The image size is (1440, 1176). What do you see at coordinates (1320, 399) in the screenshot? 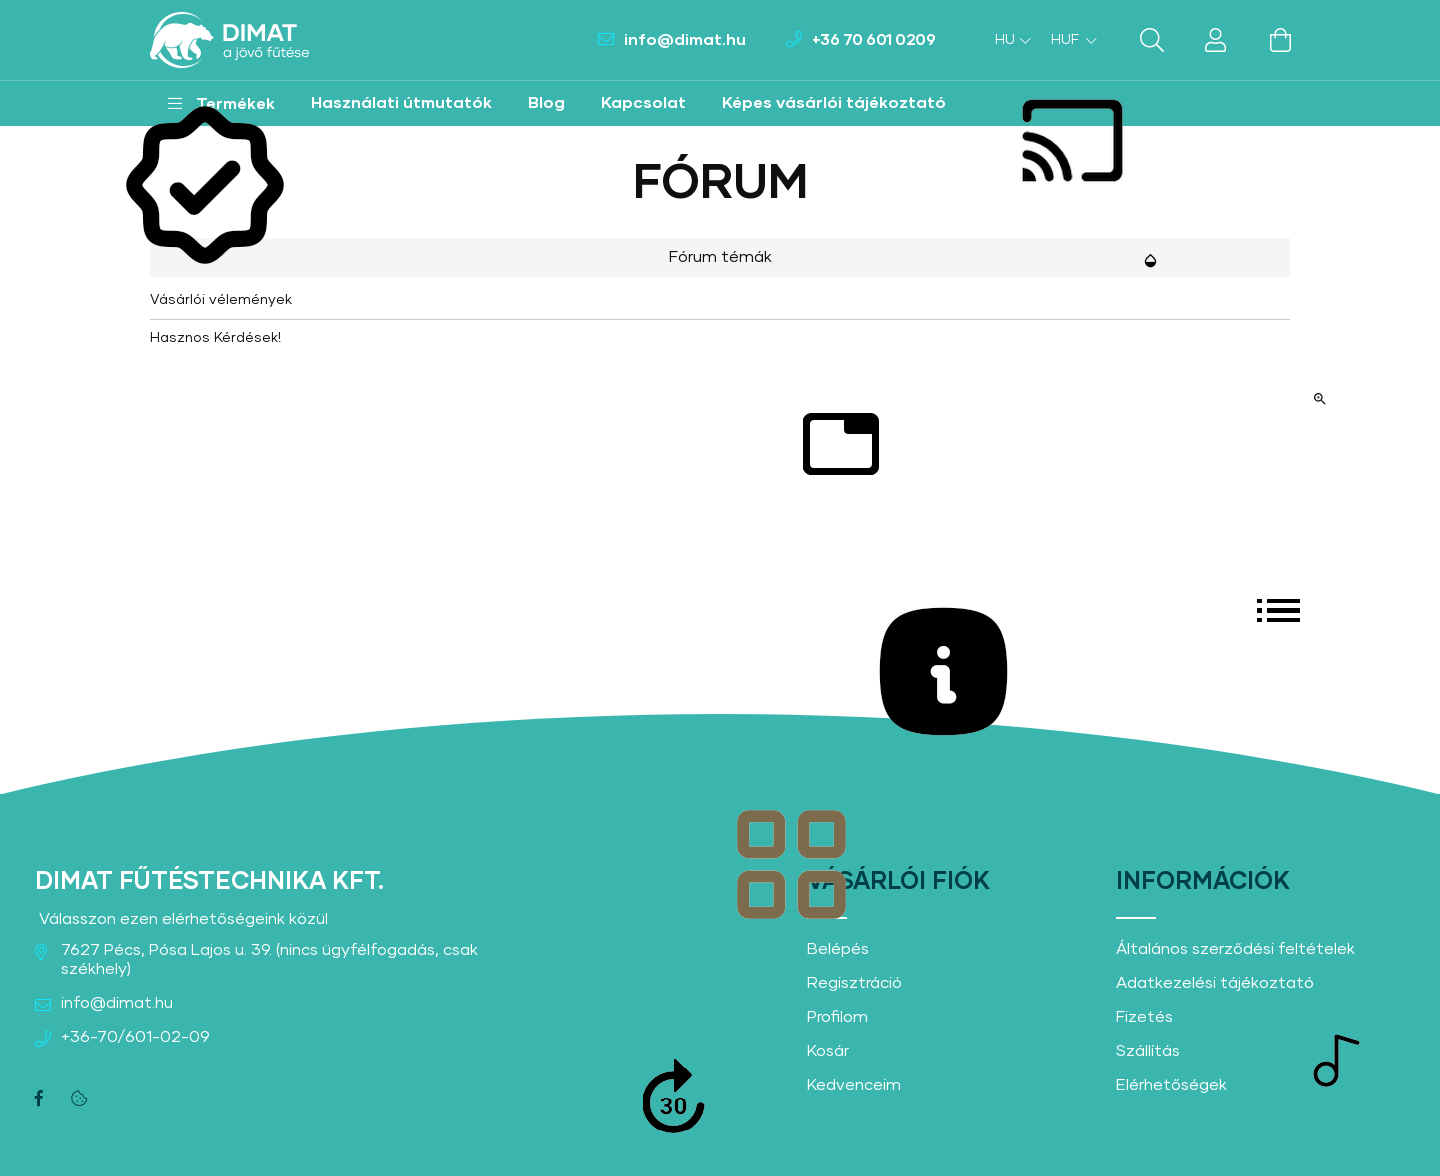
I see `zoom in on content or image` at bounding box center [1320, 399].